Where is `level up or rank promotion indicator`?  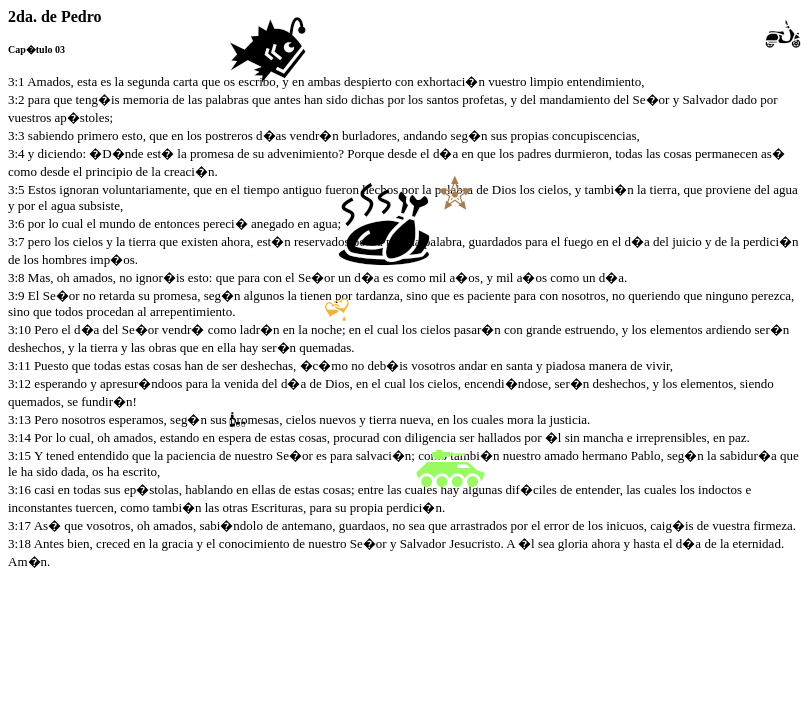
level up or rank promotion indicator is located at coordinates (455, 193).